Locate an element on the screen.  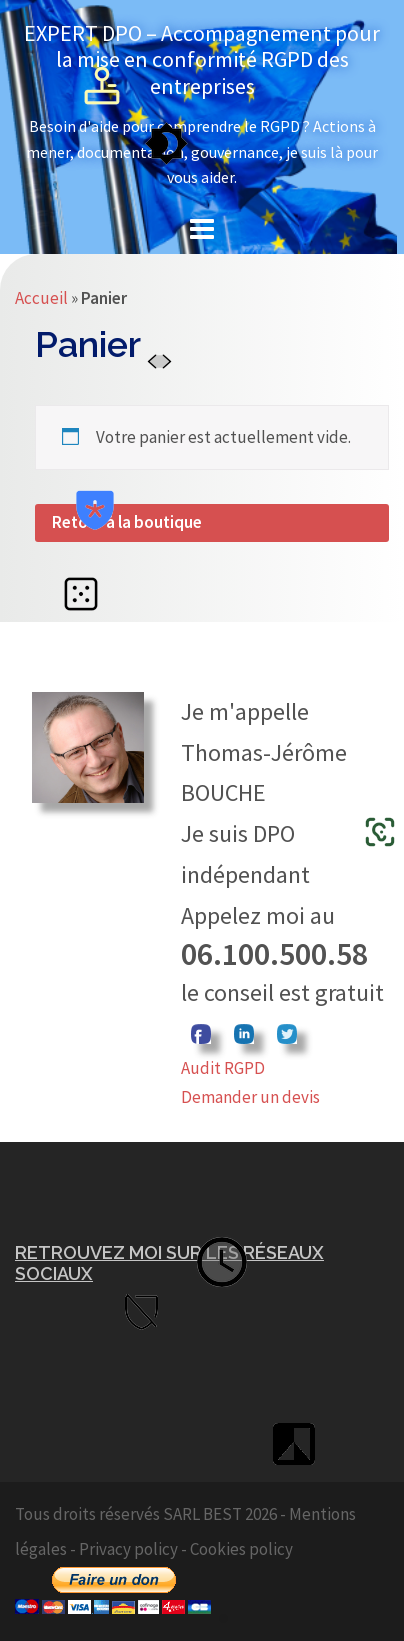
view or edit source code is located at coordinates (159, 361).